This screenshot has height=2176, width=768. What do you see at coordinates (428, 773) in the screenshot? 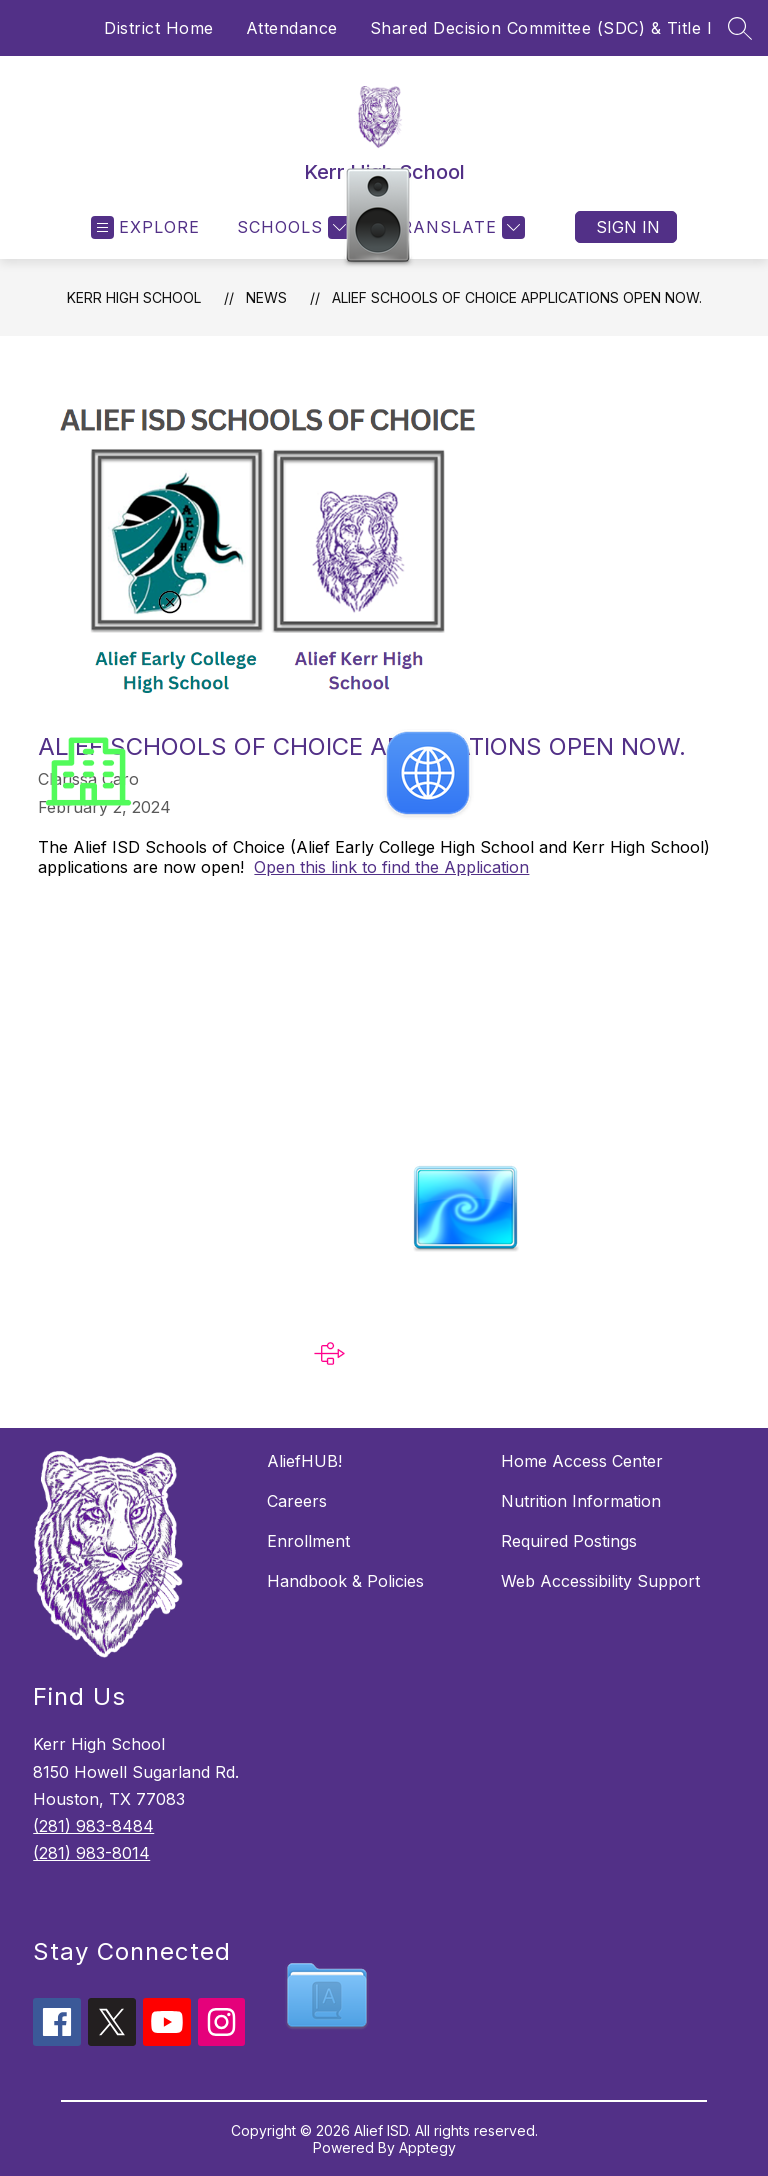
I see `access language learning applications` at bounding box center [428, 773].